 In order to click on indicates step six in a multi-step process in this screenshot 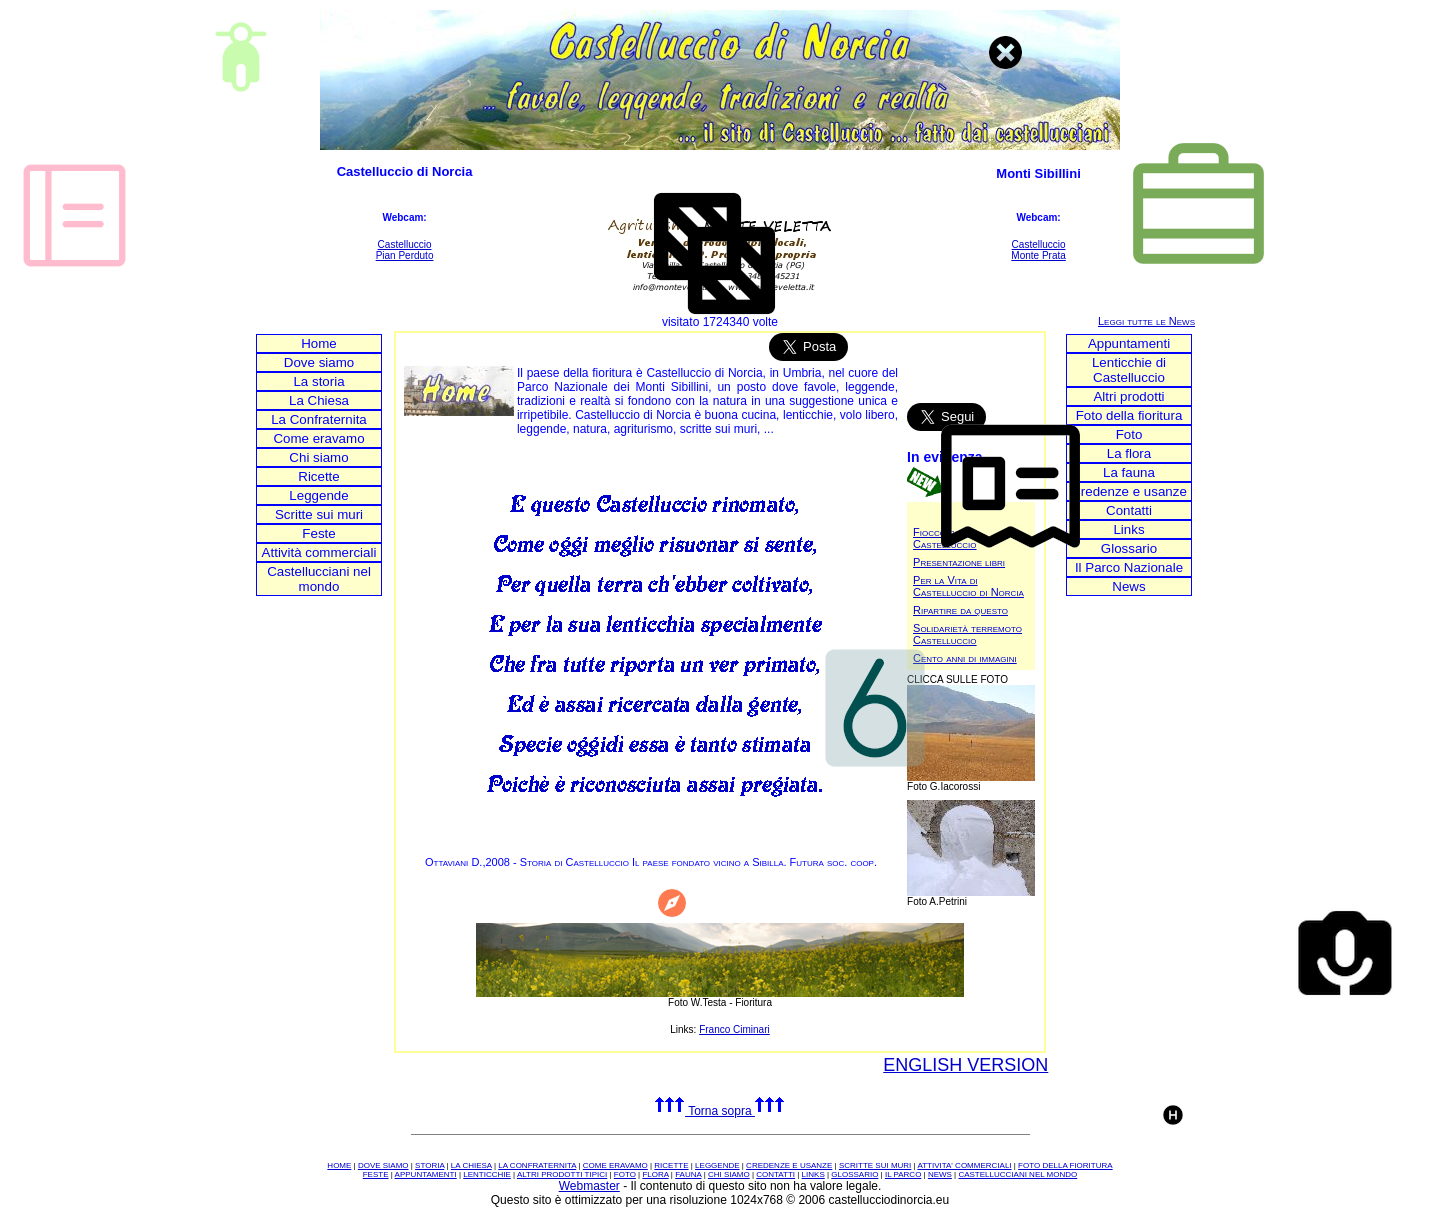, I will do `click(875, 708)`.